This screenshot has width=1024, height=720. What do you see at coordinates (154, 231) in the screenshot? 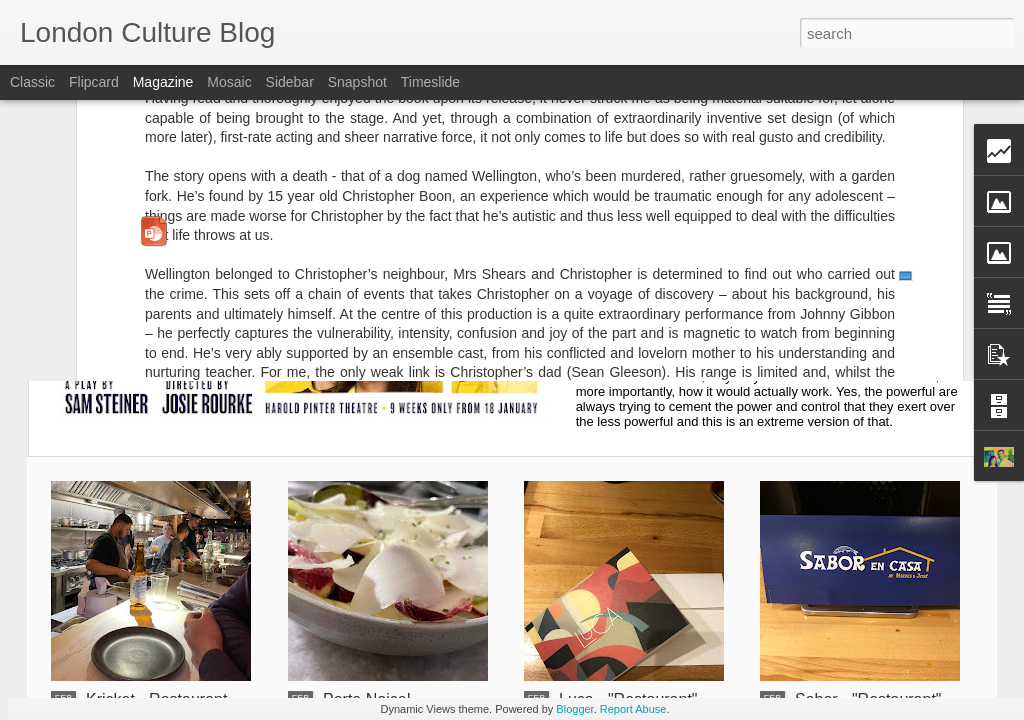
I see `a microsoft powerpoint file` at bounding box center [154, 231].